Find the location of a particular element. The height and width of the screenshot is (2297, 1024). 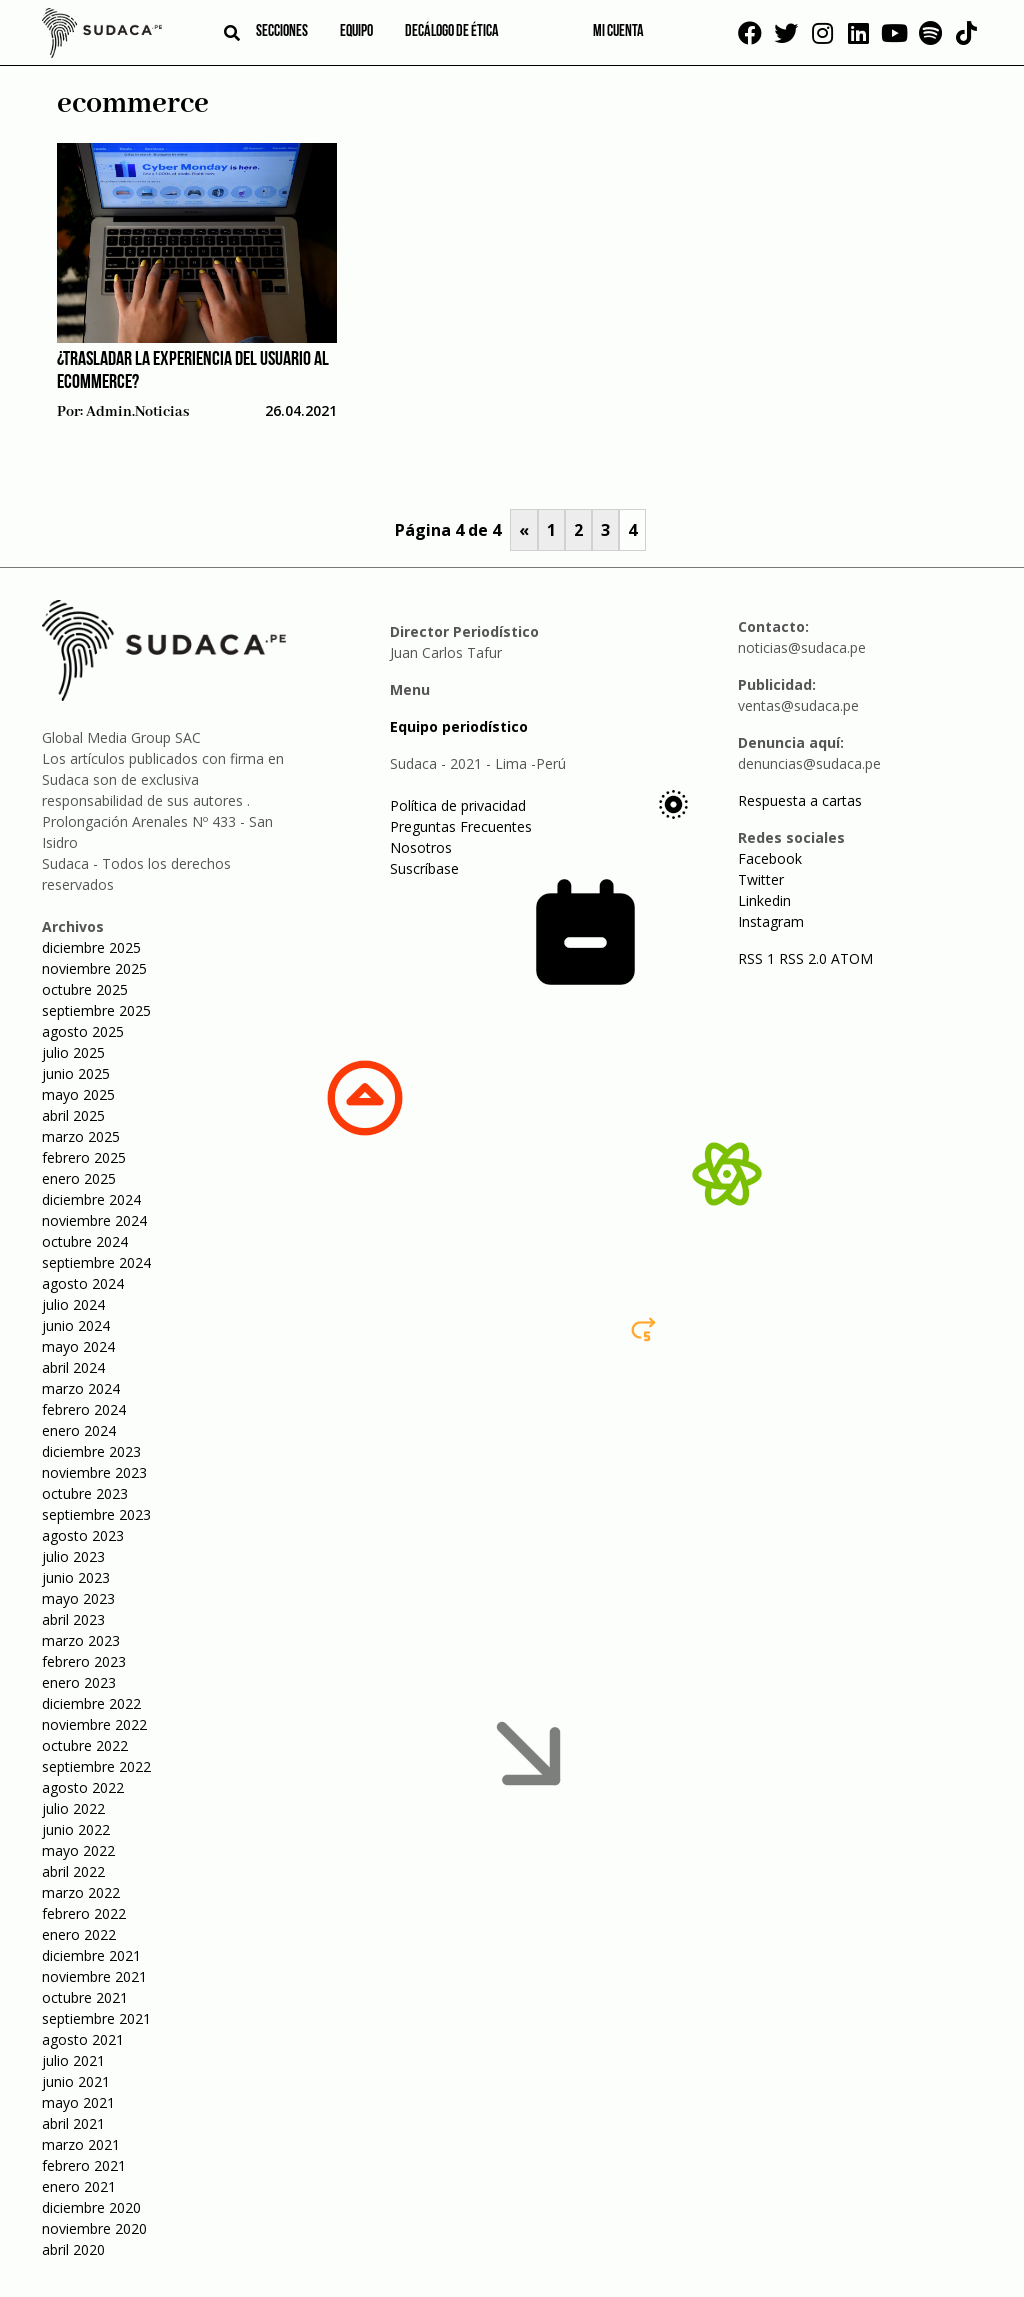

scroll to top of page is located at coordinates (365, 1098).